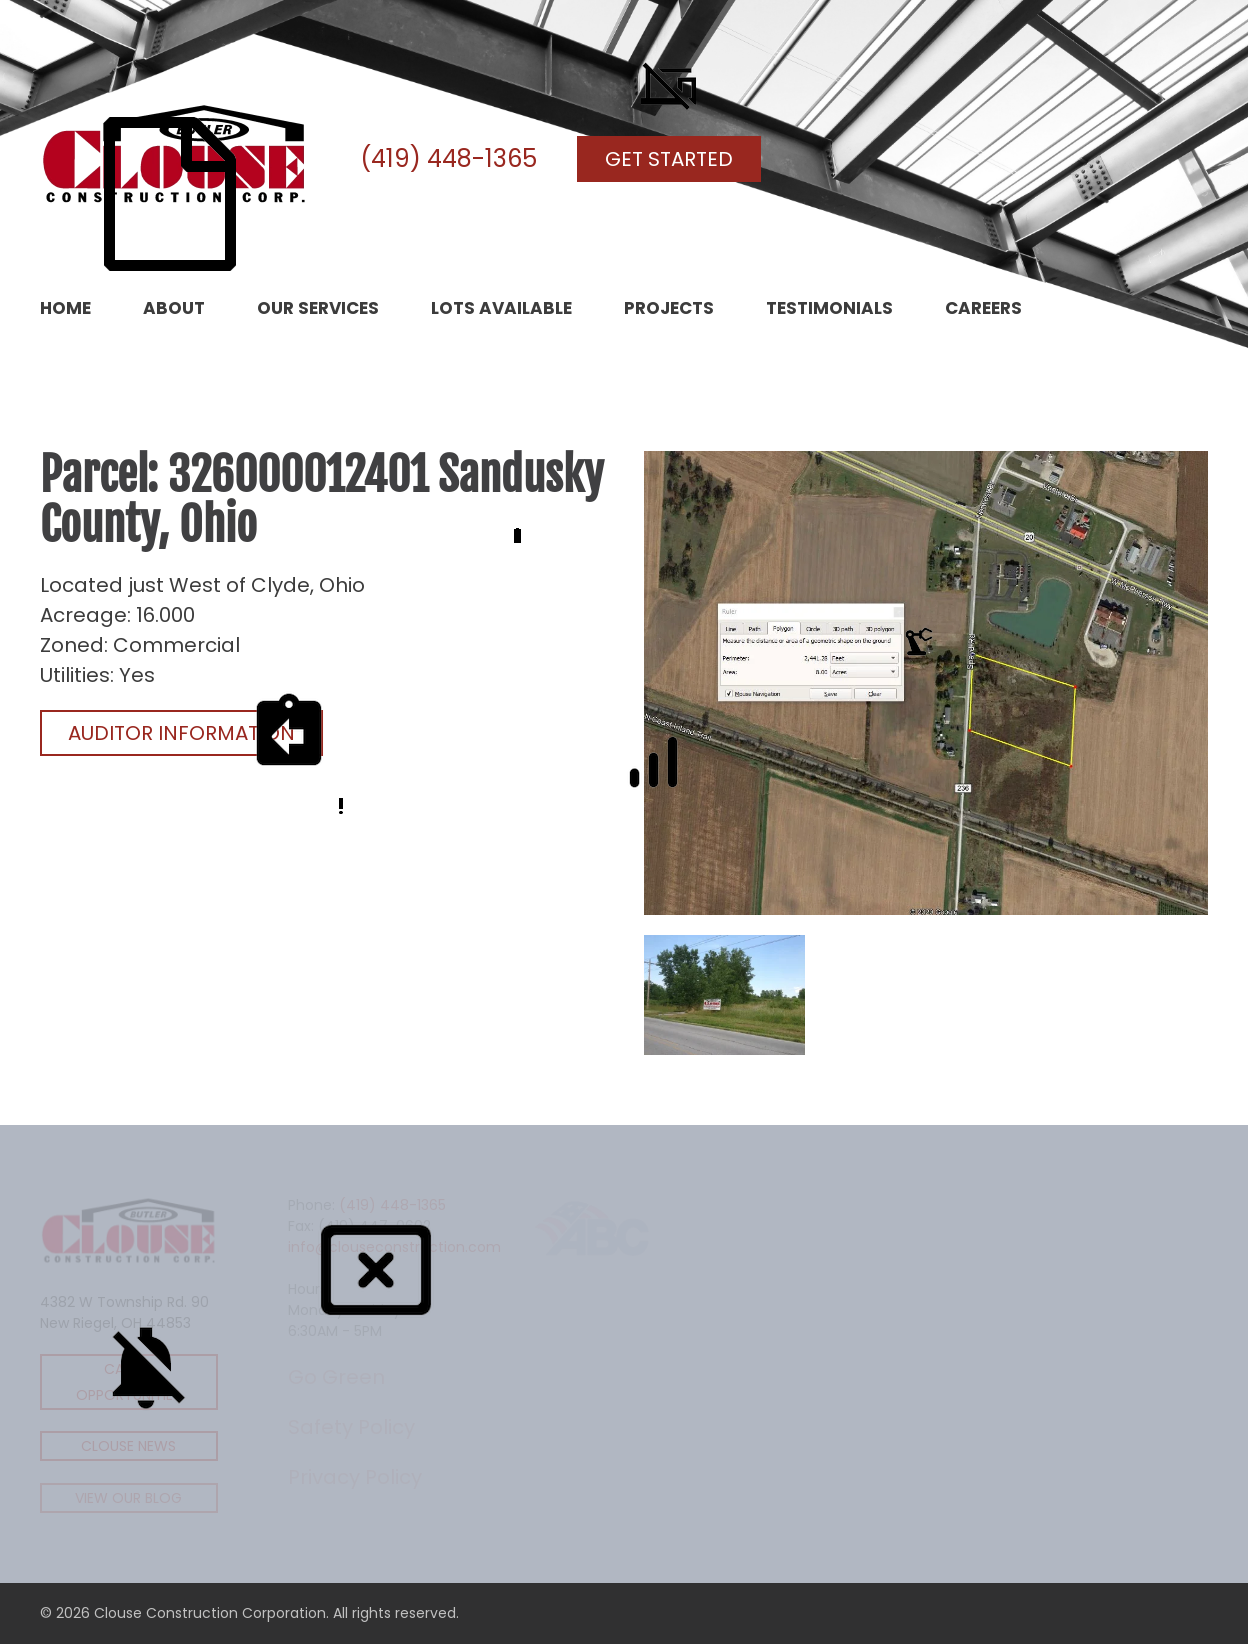 The height and width of the screenshot is (1644, 1248). Describe the element at coordinates (652, 762) in the screenshot. I see `indicates cellular network signal strength` at that location.